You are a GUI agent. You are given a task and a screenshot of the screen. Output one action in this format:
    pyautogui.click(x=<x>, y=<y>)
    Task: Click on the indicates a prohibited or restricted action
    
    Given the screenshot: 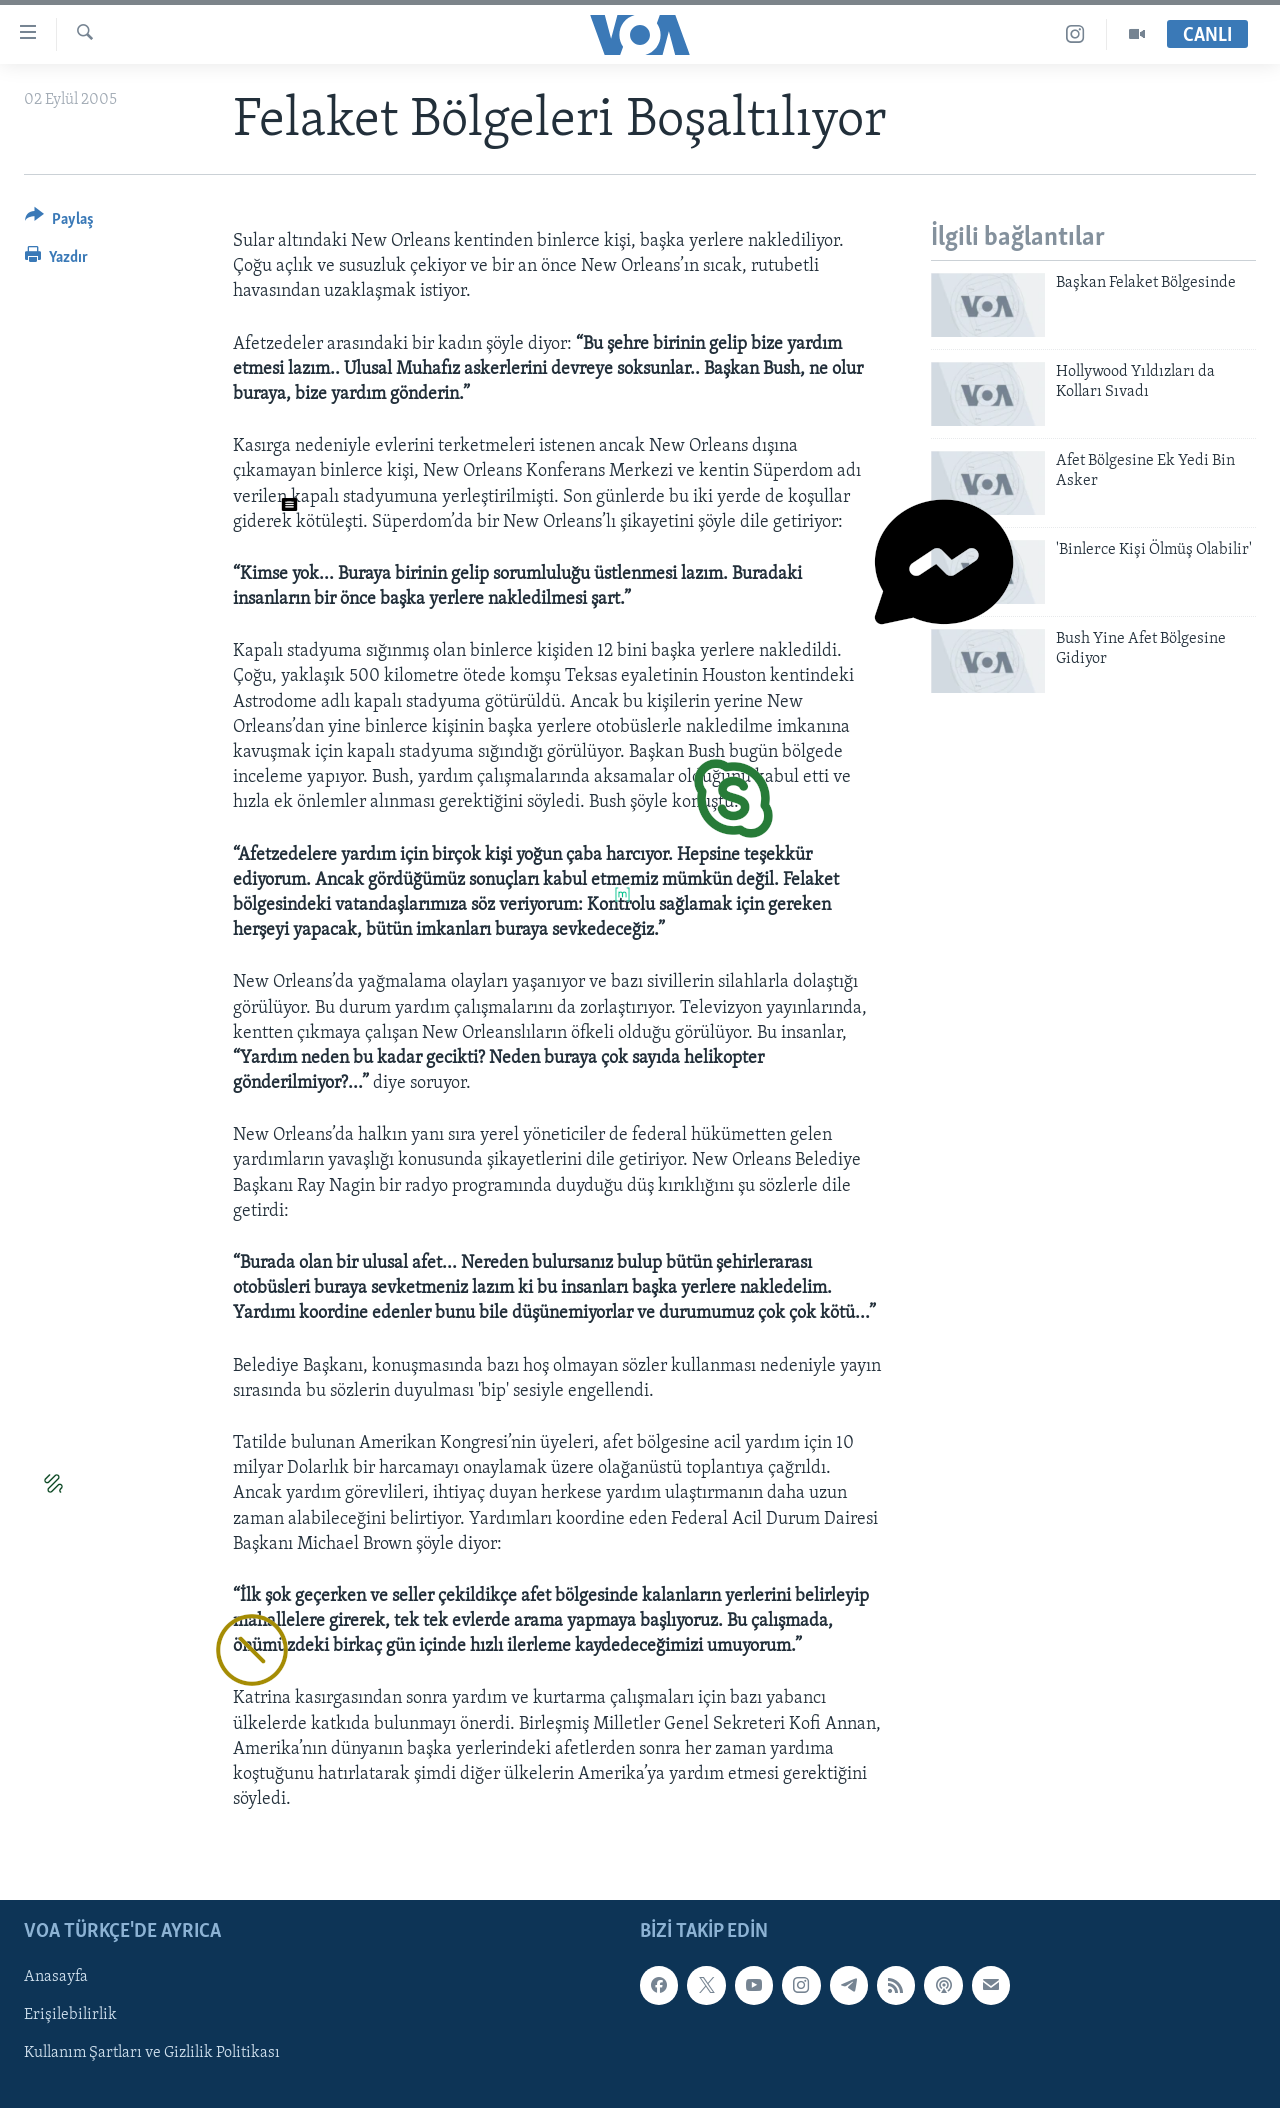 What is the action you would take?
    pyautogui.click(x=252, y=1650)
    